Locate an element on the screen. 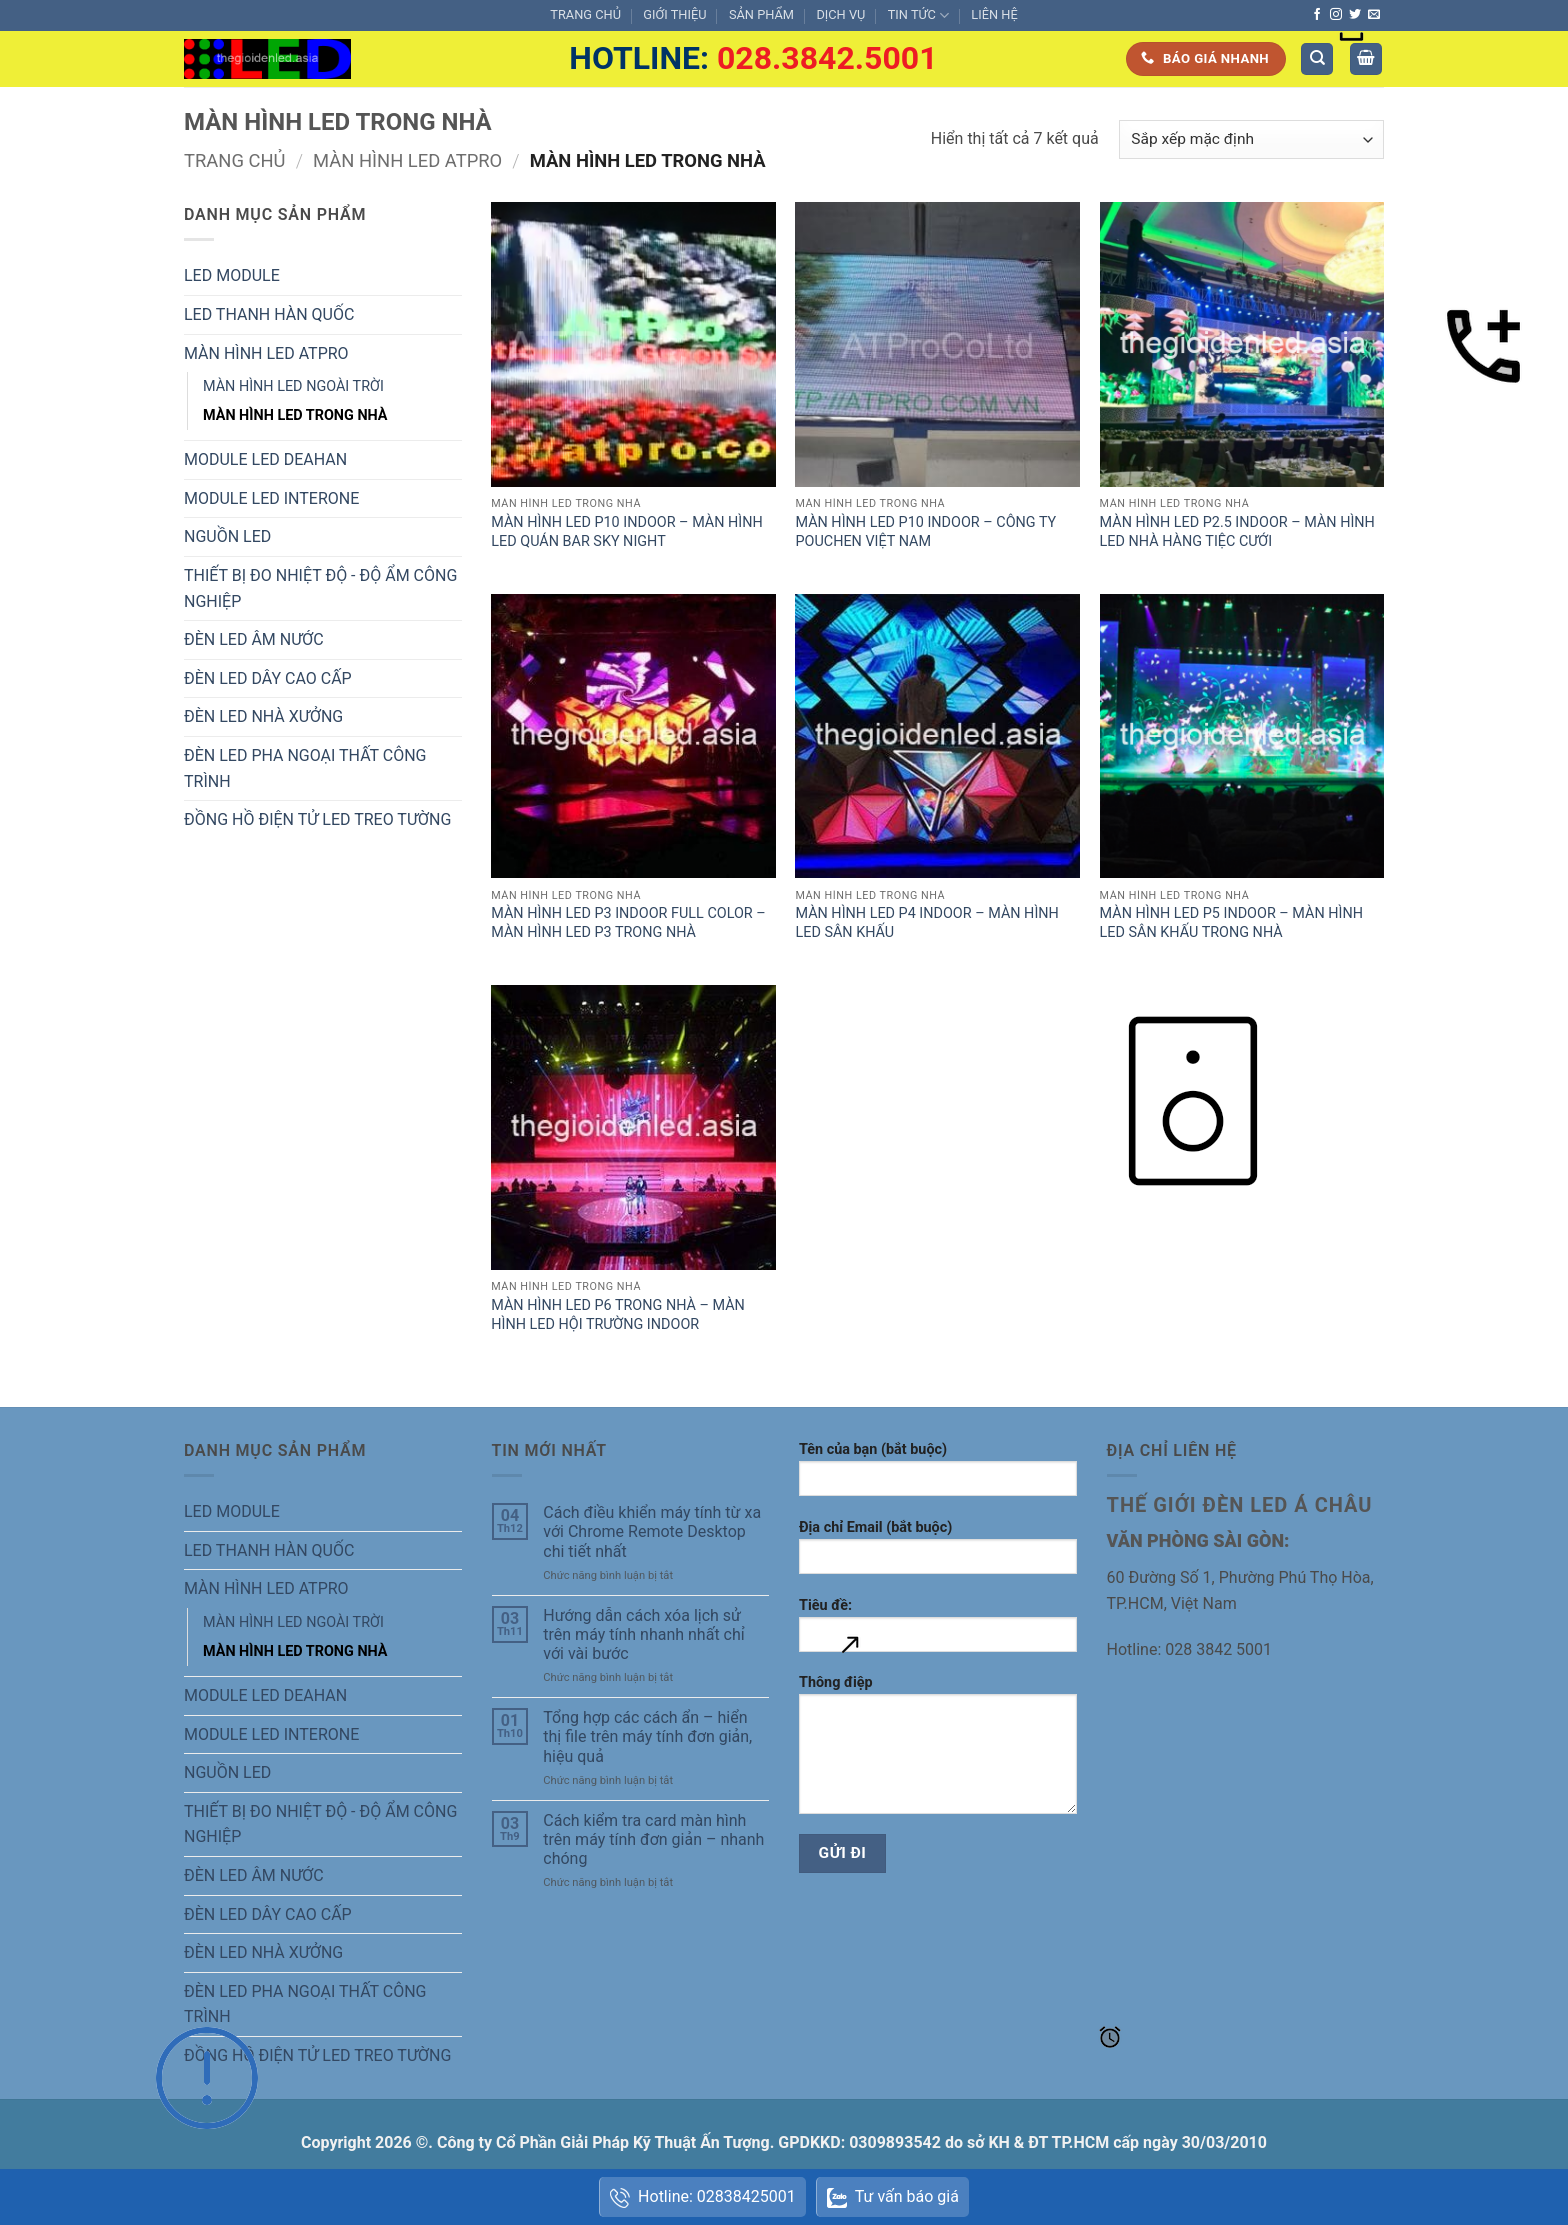 The height and width of the screenshot is (2225, 1568). indicates an outgoing call was made is located at coordinates (850, 1644).